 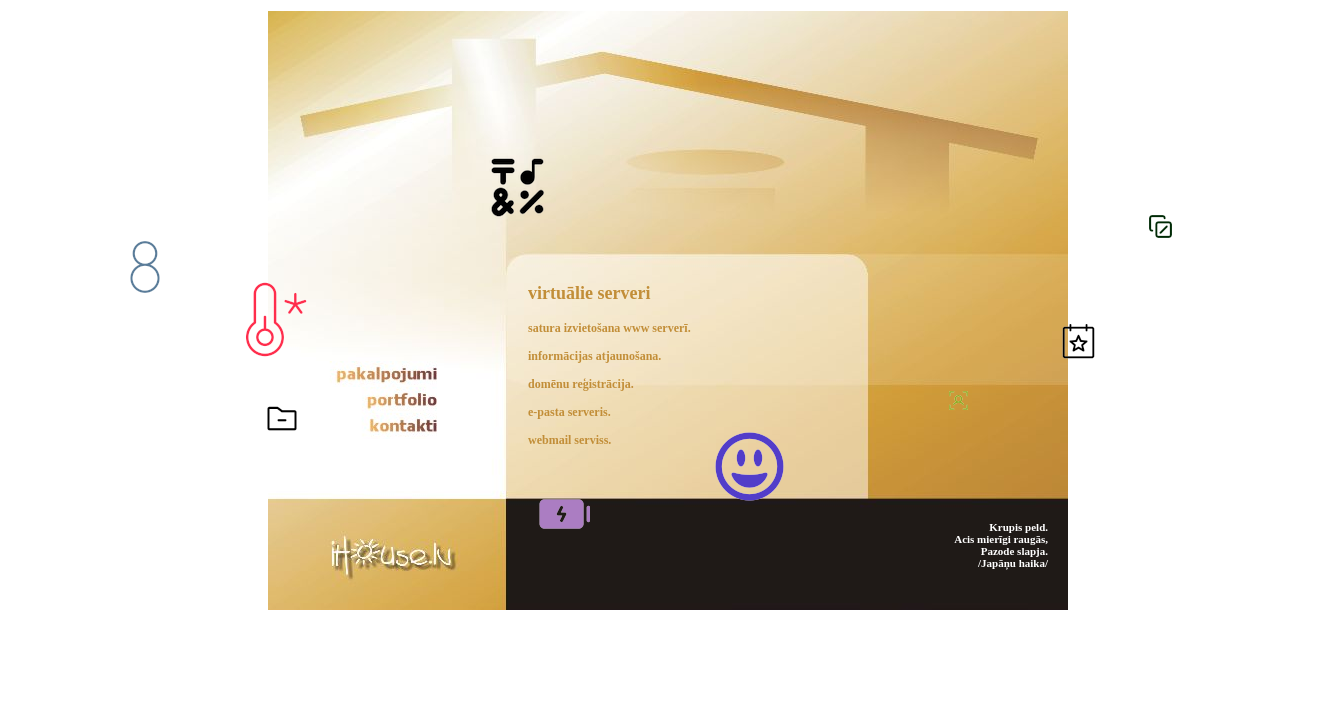 What do you see at coordinates (1160, 226) in the screenshot?
I see `copy action is disabled or unavailable` at bounding box center [1160, 226].